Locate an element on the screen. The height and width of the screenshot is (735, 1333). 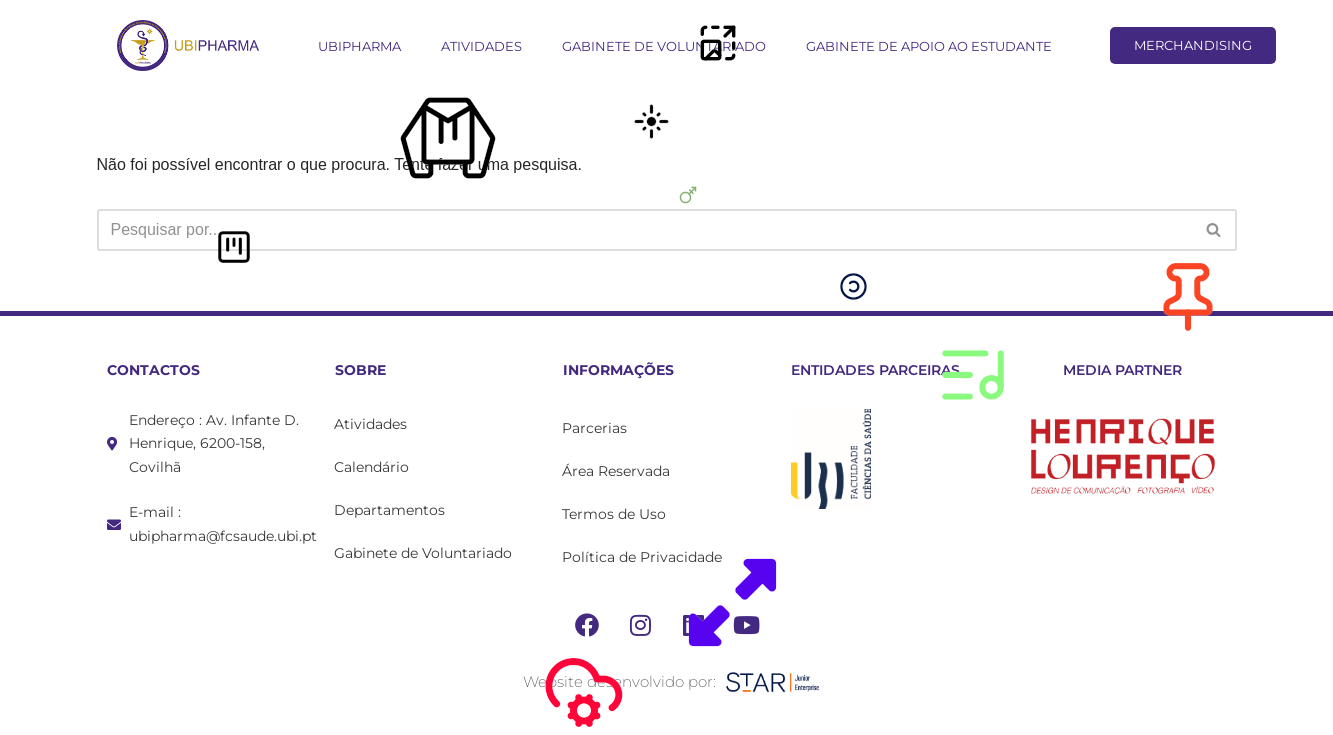
indicates male gender or sex option is located at coordinates (688, 195).